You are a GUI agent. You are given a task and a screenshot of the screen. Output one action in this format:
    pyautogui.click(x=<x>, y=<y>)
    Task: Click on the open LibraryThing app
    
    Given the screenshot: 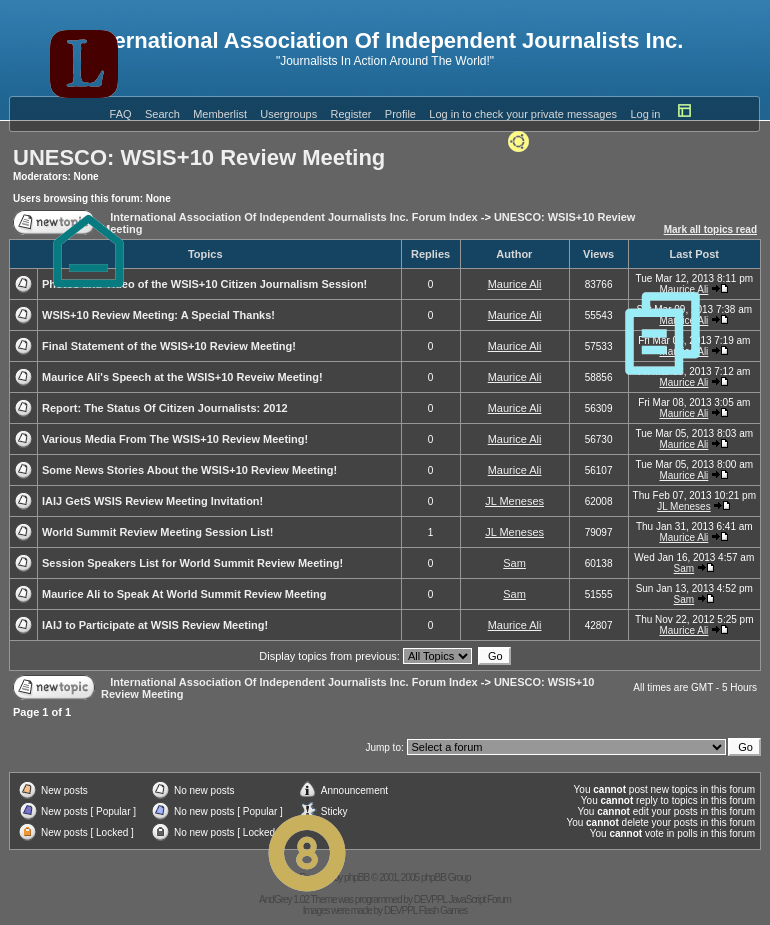 What is the action you would take?
    pyautogui.click(x=84, y=64)
    